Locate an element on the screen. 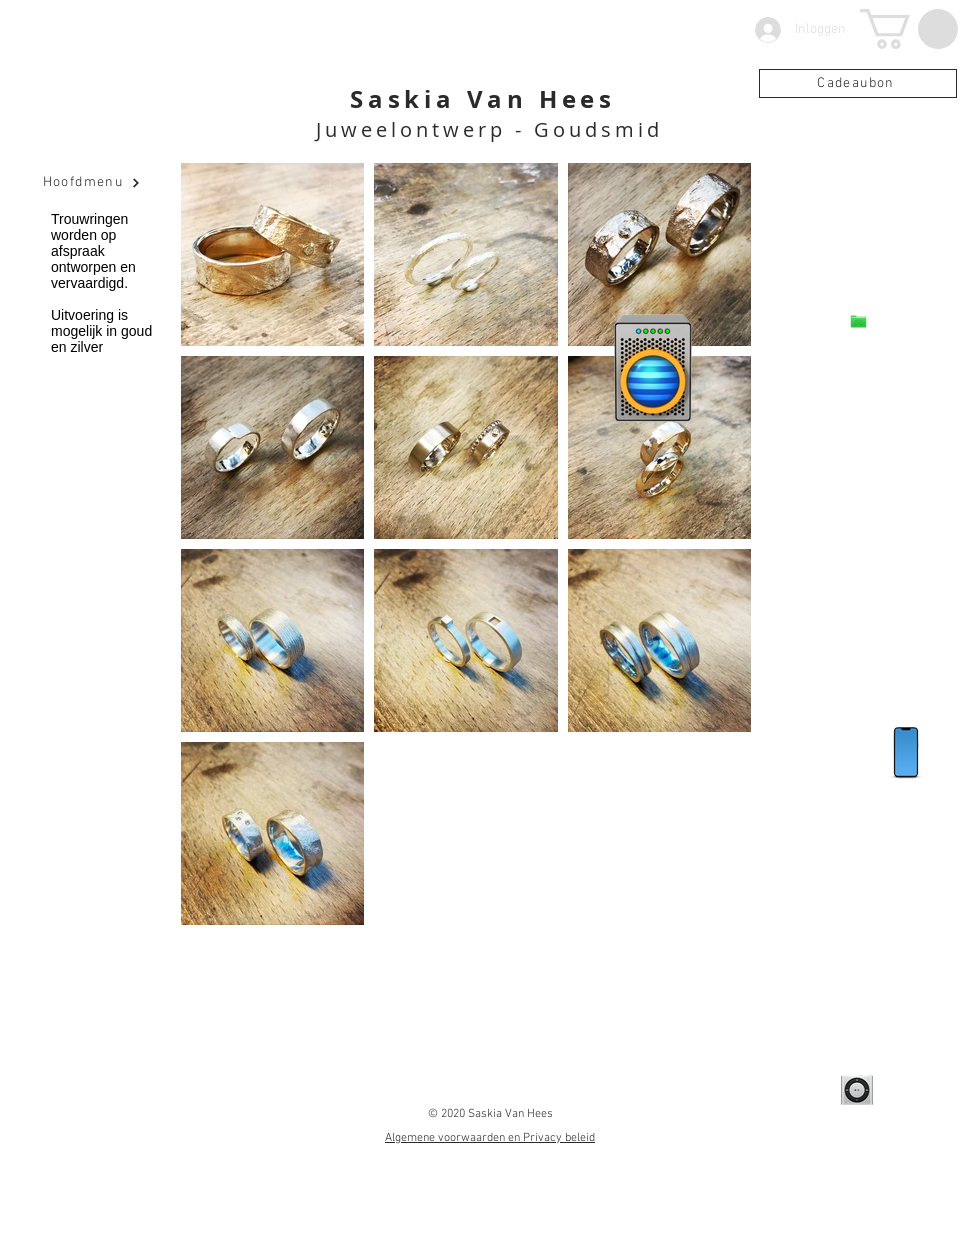 This screenshot has width=980, height=1253. open your games folder is located at coordinates (858, 321).